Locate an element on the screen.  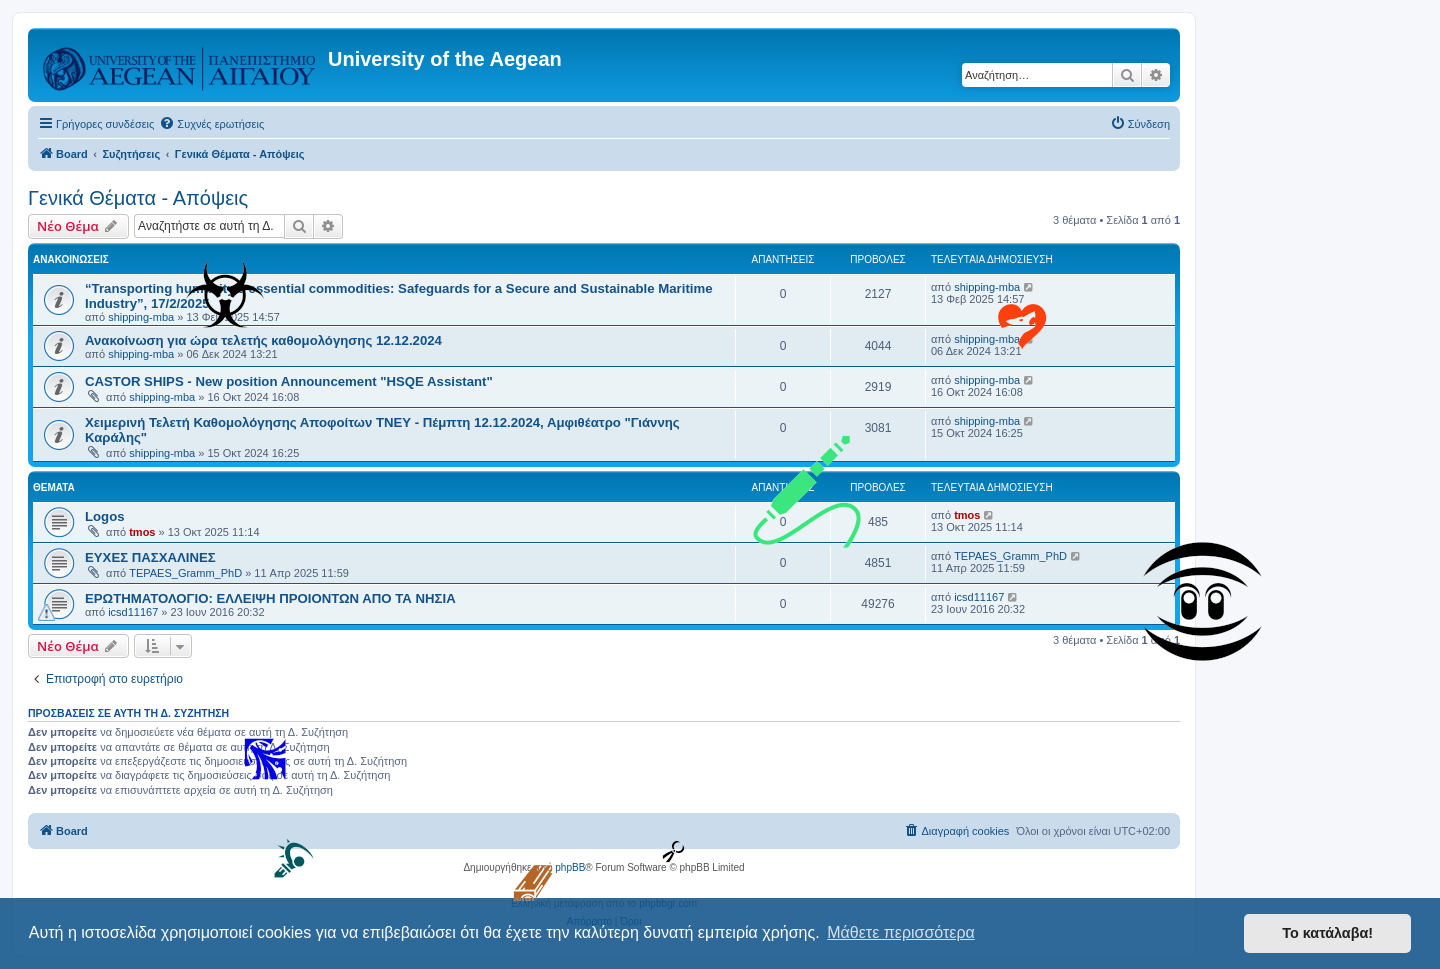
activate breath attack or special ability is located at coordinates (265, 759).